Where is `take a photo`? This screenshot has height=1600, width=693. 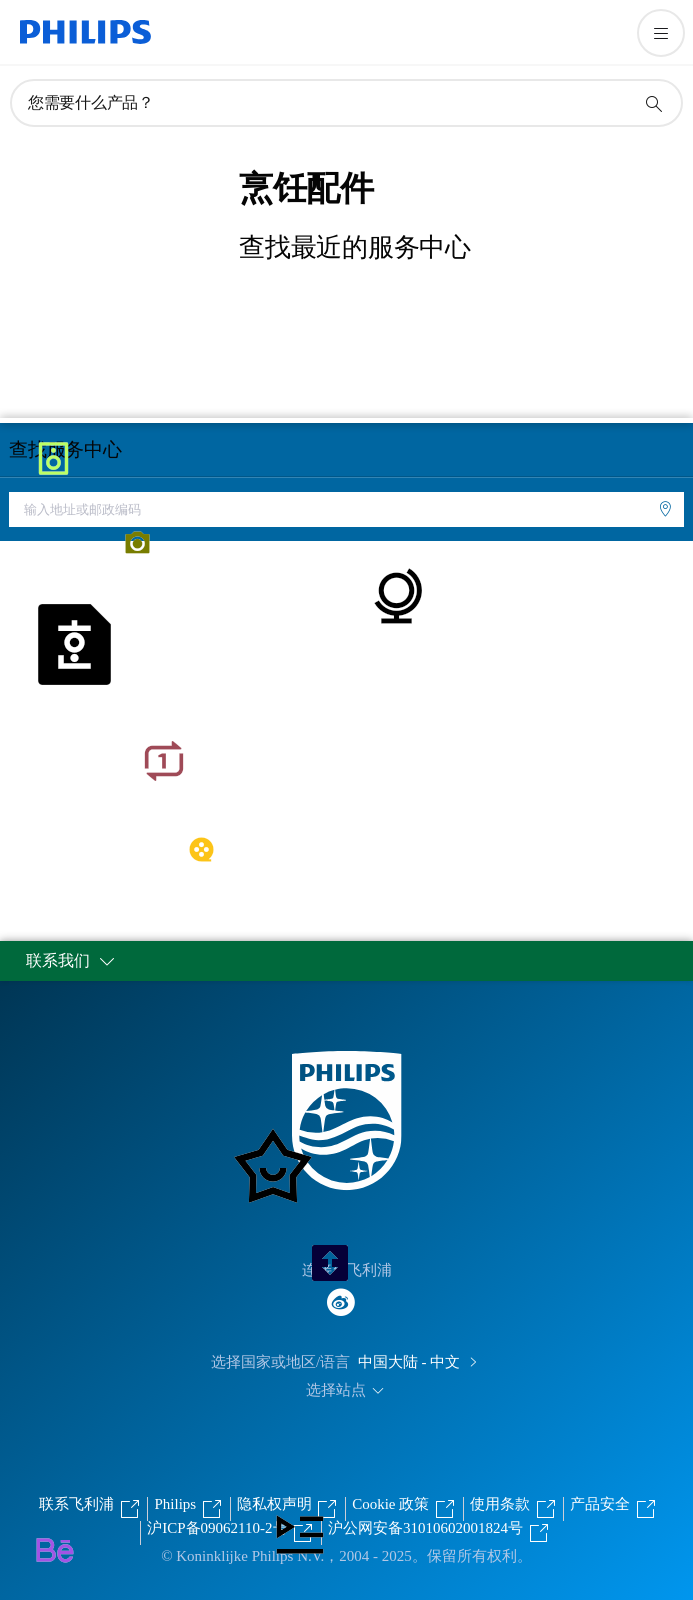
take a photo is located at coordinates (137, 542).